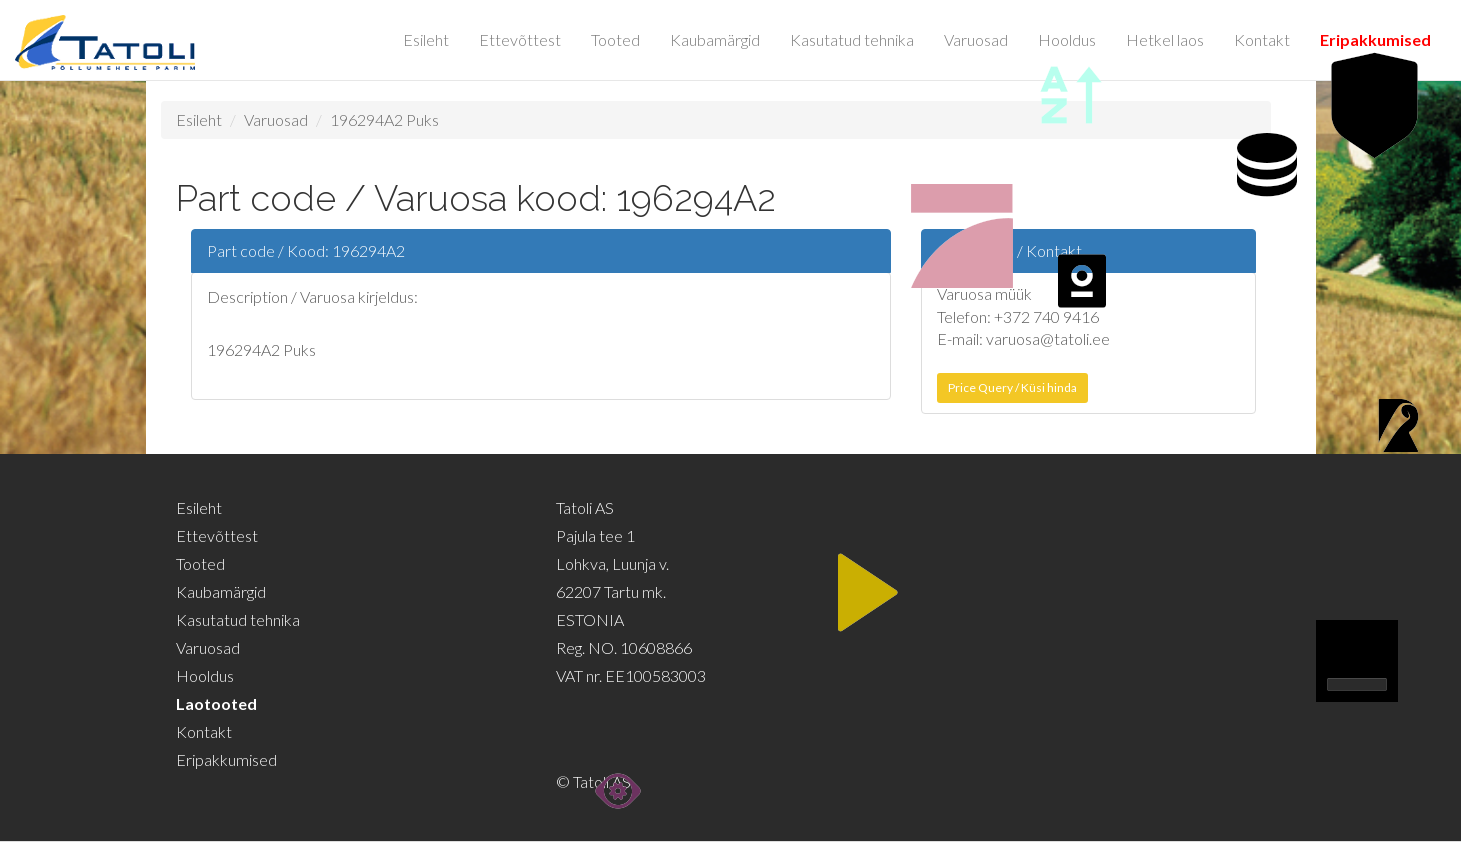 The height and width of the screenshot is (842, 1461). What do you see at coordinates (858, 592) in the screenshot?
I see `play media content` at bounding box center [858, 592].